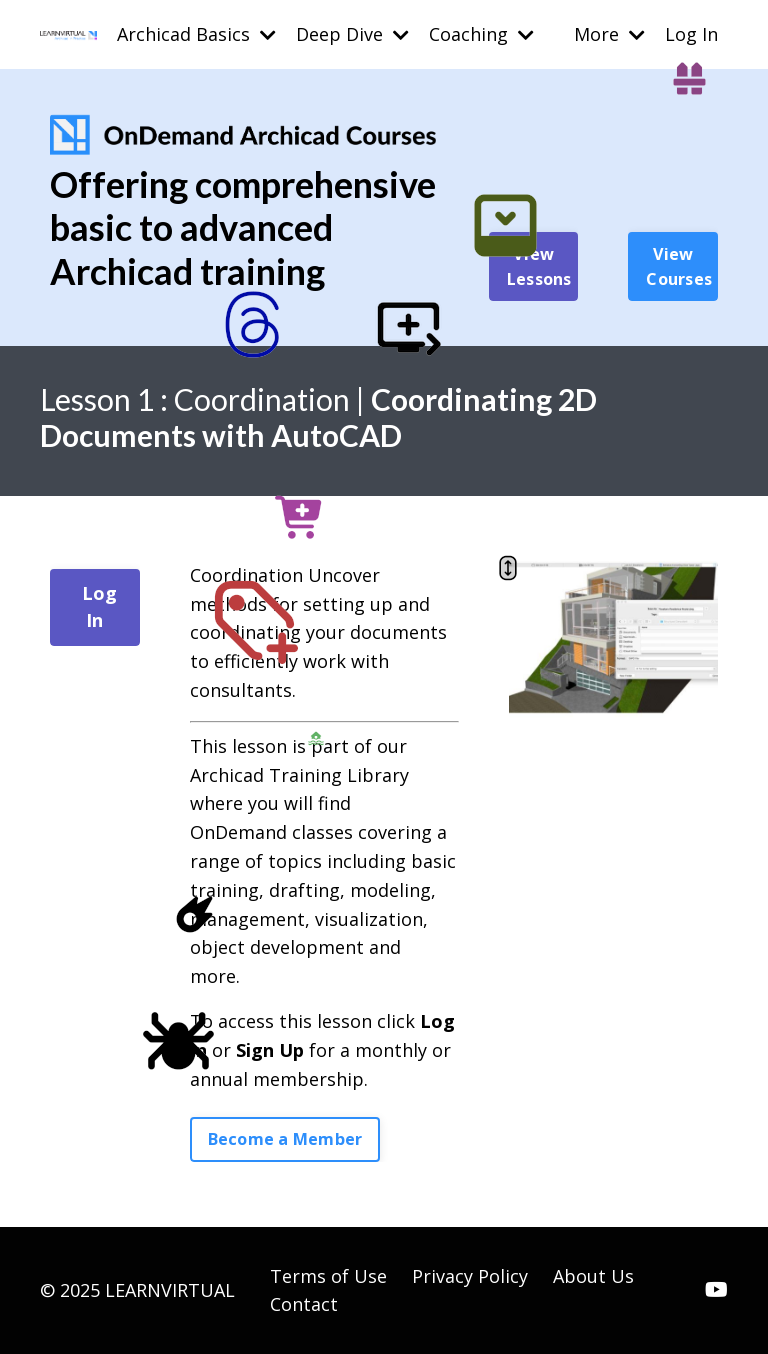 This screenshot has height=1354, width=768. What do you see at coordinates (253, 324) in the screenshot?
I see `open the Threads app` at bounding box center [253, 324].